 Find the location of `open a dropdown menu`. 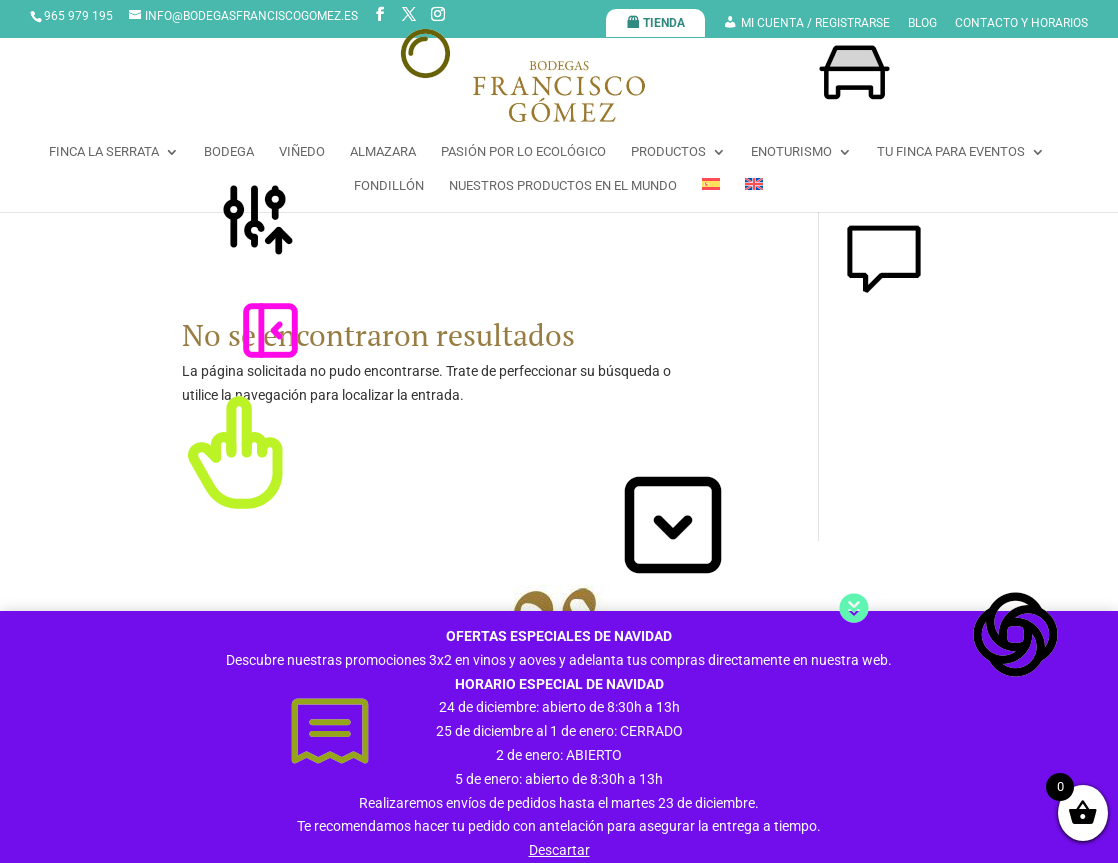

open a dropdown menu is located at coordinates (673, 525).